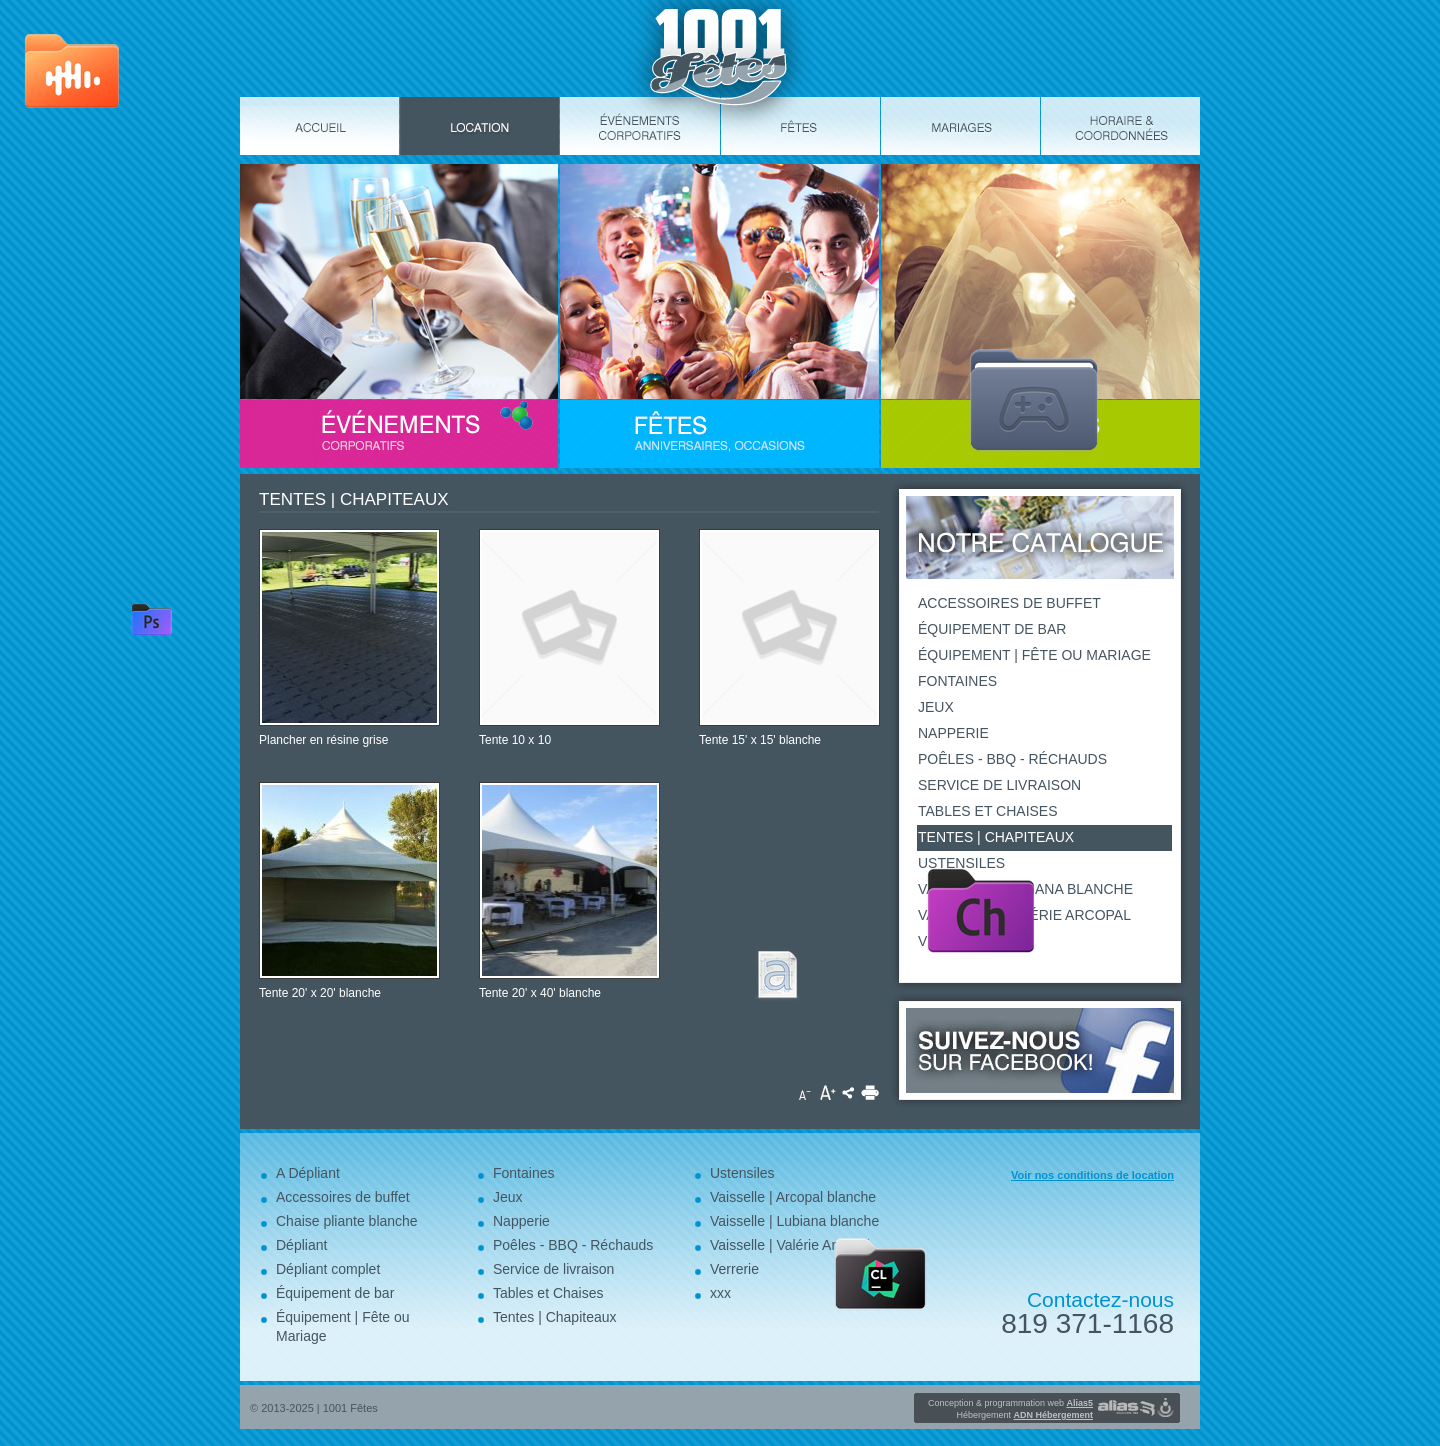 The height and width of the screenshot is (1446, 1440). I want to click on open folder containing Adobe Photoshop files, so click(151, 620).